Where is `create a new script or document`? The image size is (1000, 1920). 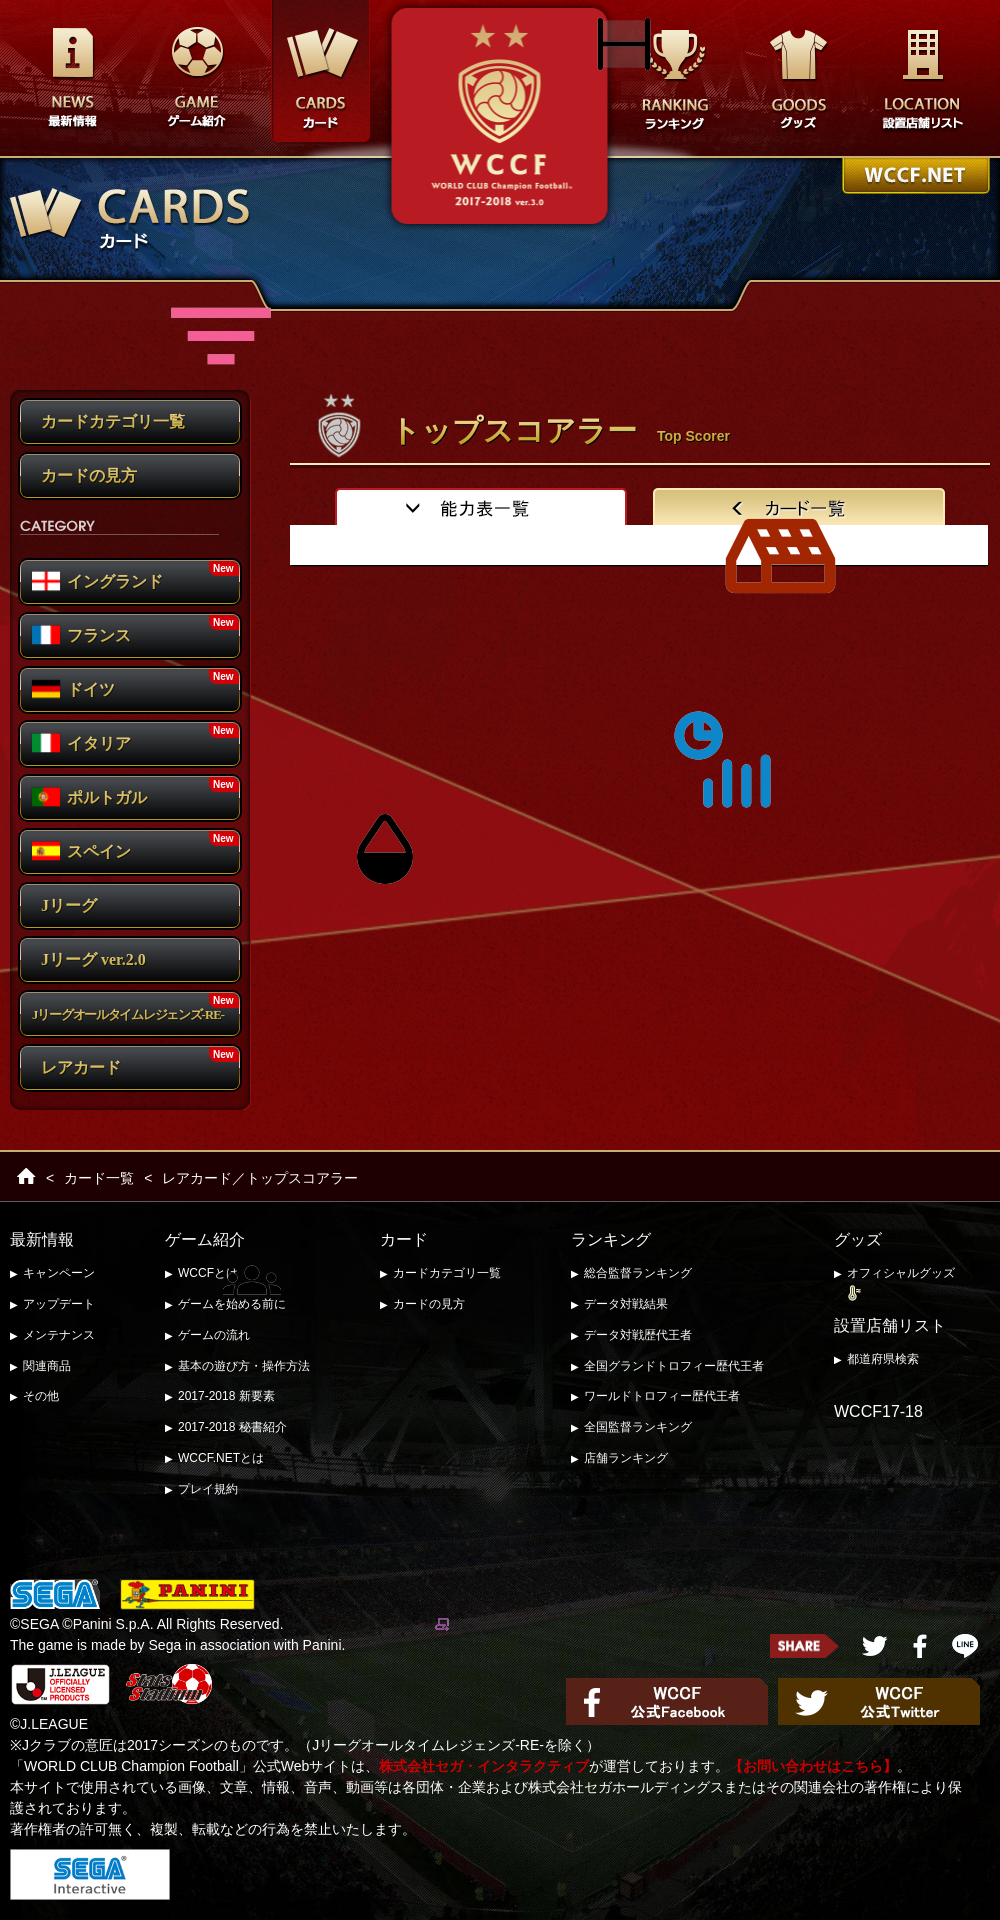 create a new script or document is located at coordinates (442, 1624).